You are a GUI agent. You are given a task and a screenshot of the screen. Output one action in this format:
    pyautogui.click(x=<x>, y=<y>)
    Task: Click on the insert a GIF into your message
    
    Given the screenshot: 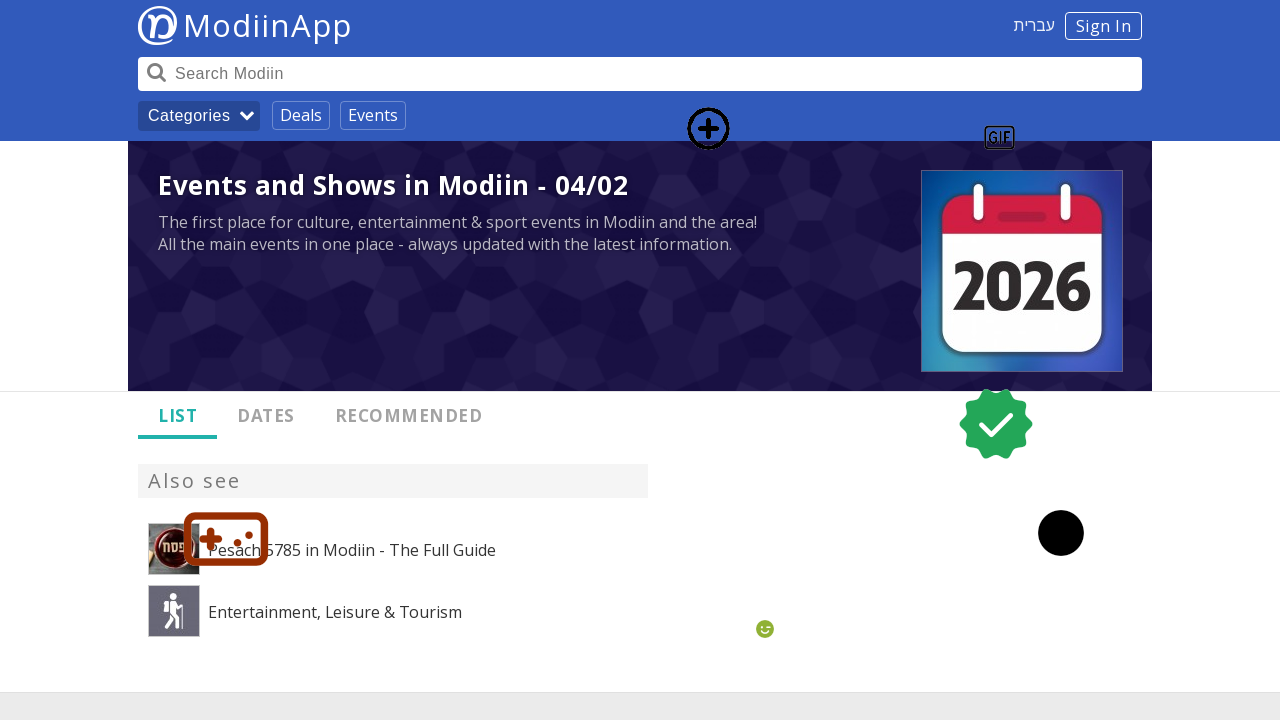 What is the action you would take?
    pyautogui.click(x=999, y=137)
    